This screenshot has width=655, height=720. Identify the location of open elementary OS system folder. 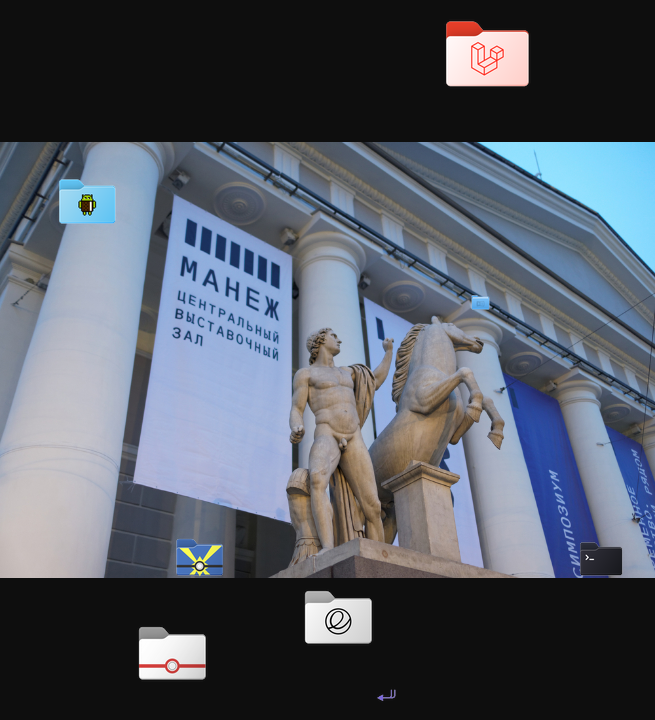
(338, 619).